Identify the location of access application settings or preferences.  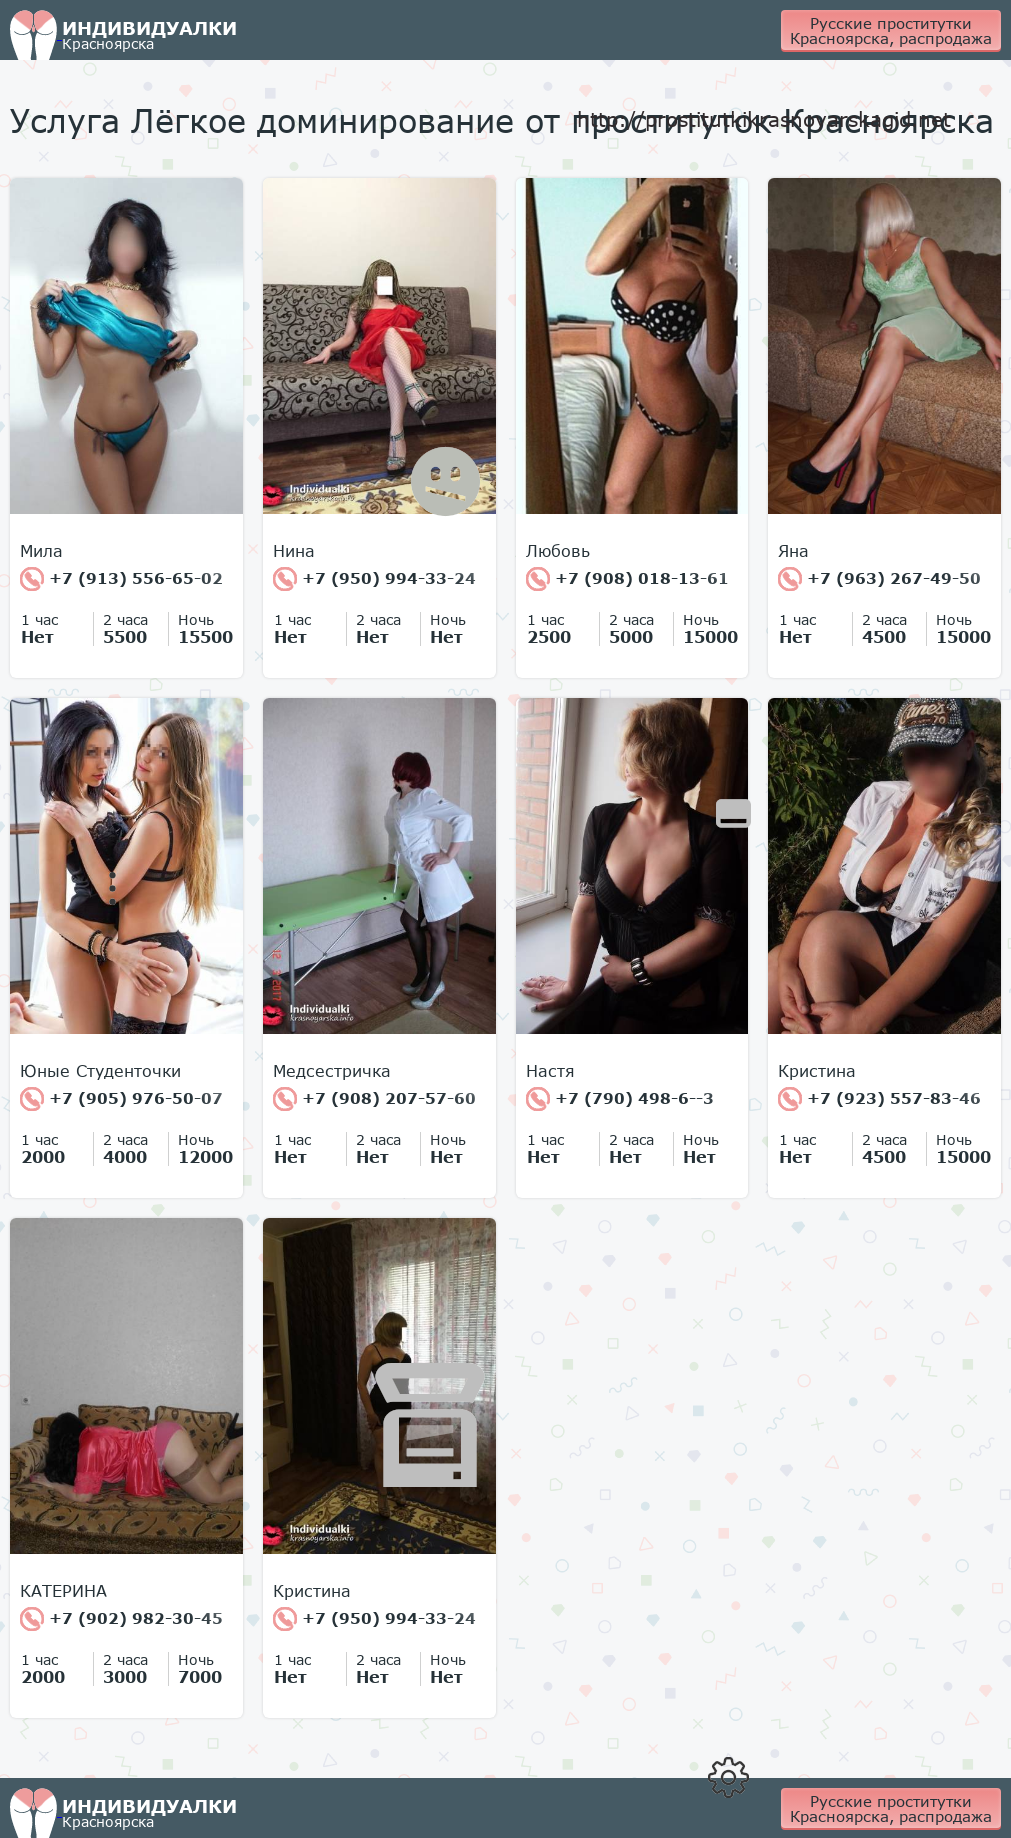
(728, 1777).